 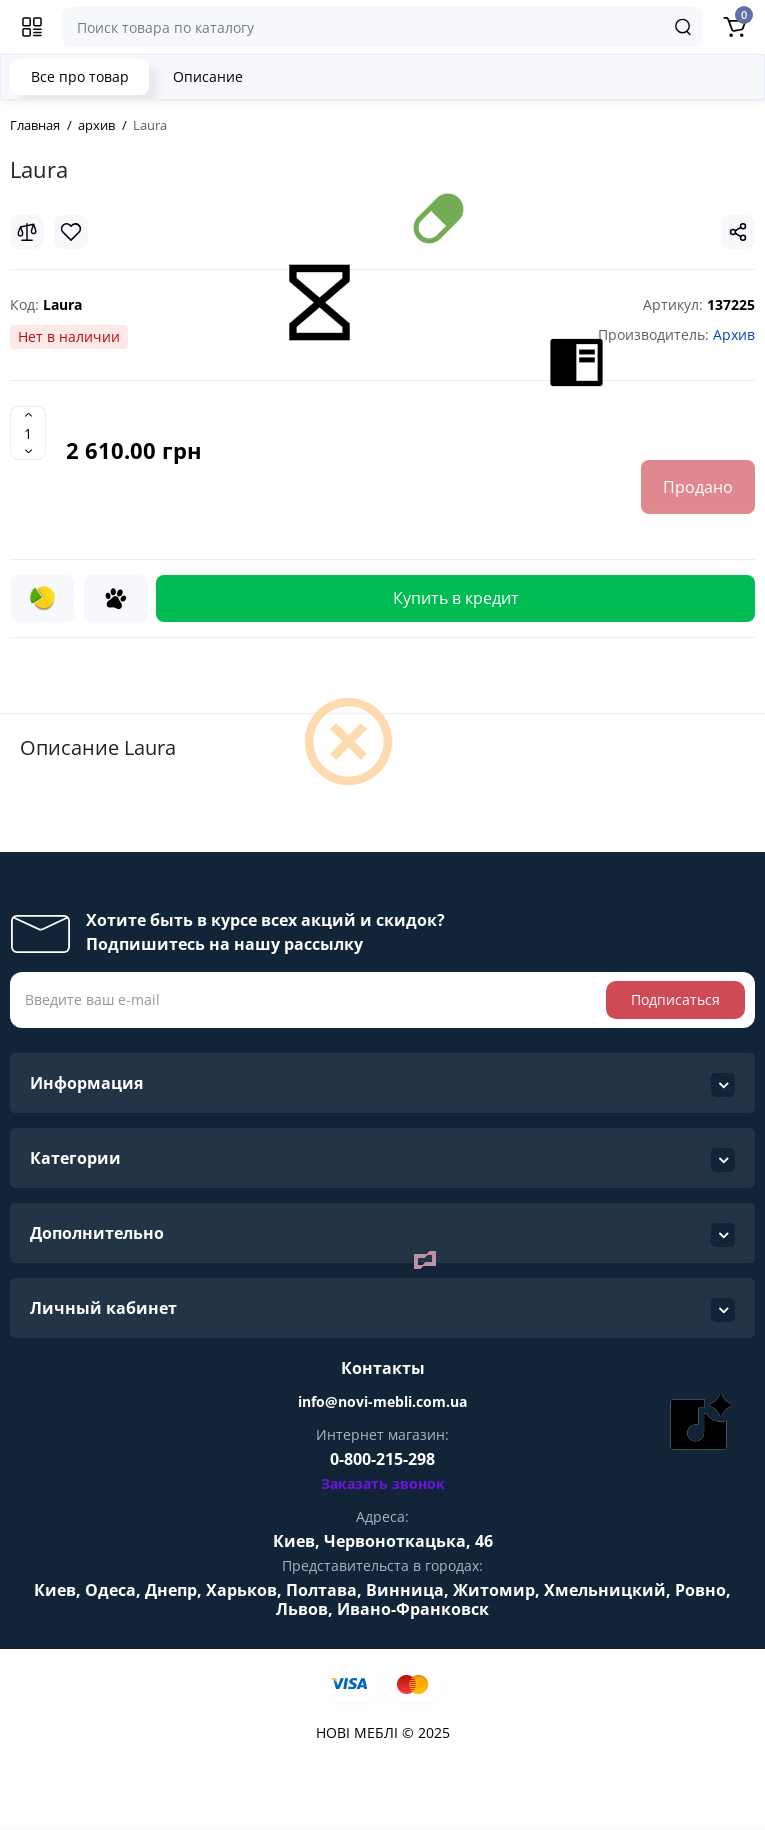 What do you see at coordinates (319, 302) in the screenshot?
I see `indicates a process is in progress or loading` at bounding box center [319, 302].